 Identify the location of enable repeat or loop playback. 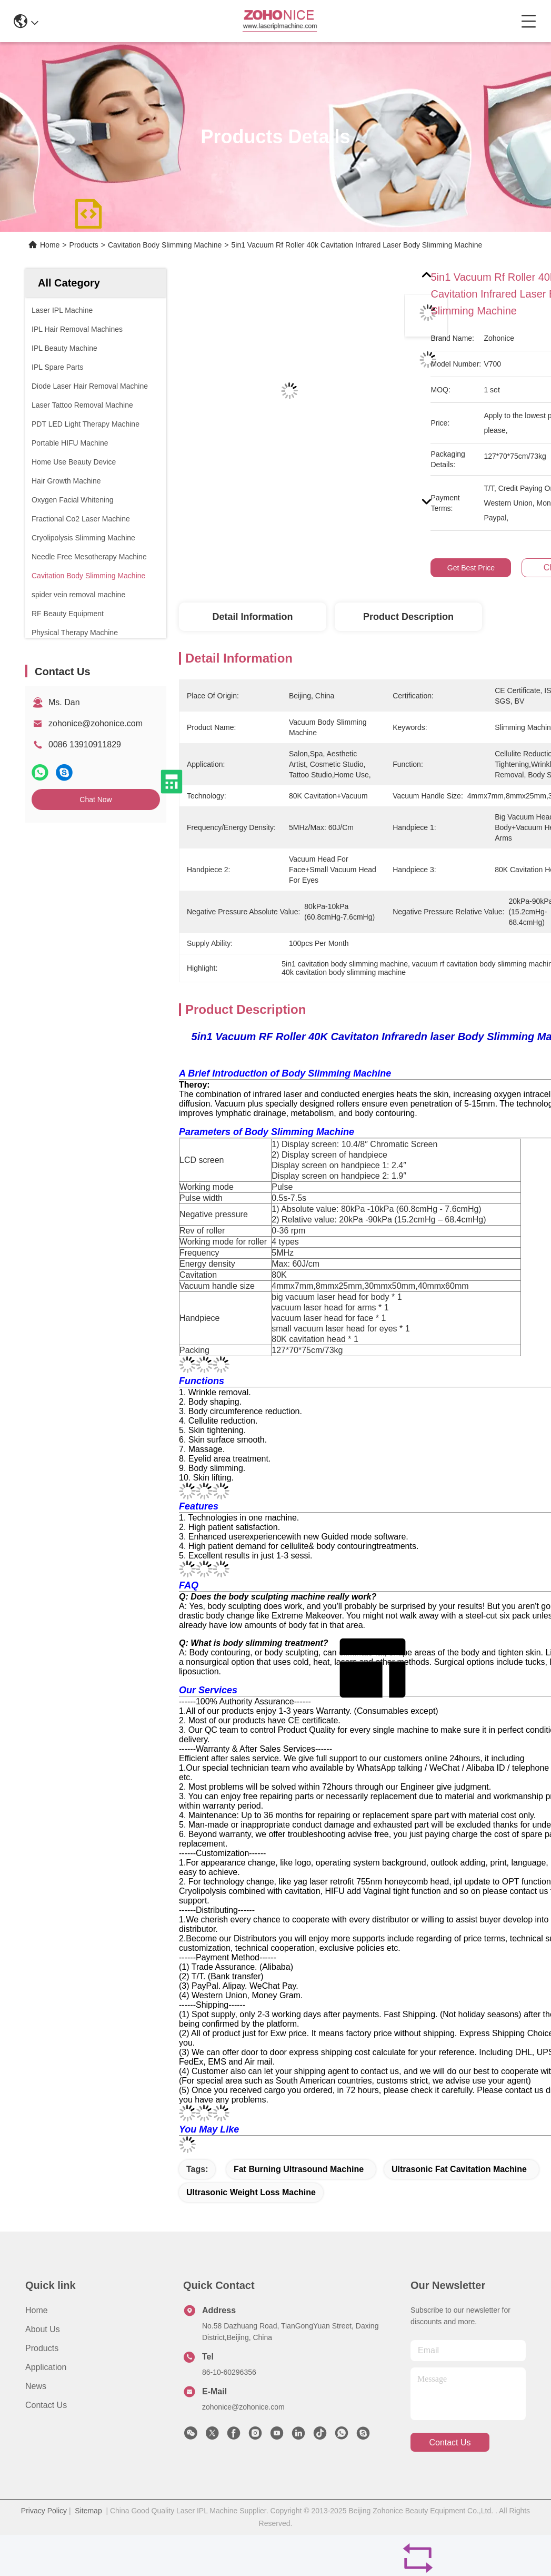
(418, 2558).